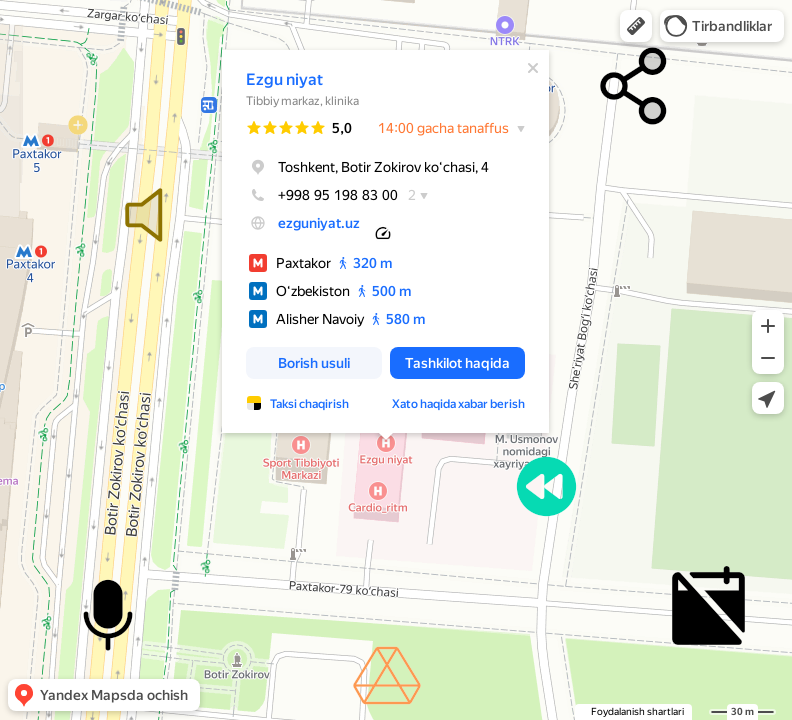 This screenshot has height=720, width=792. I want to click on access google drive files and storage, so click(387, 678).